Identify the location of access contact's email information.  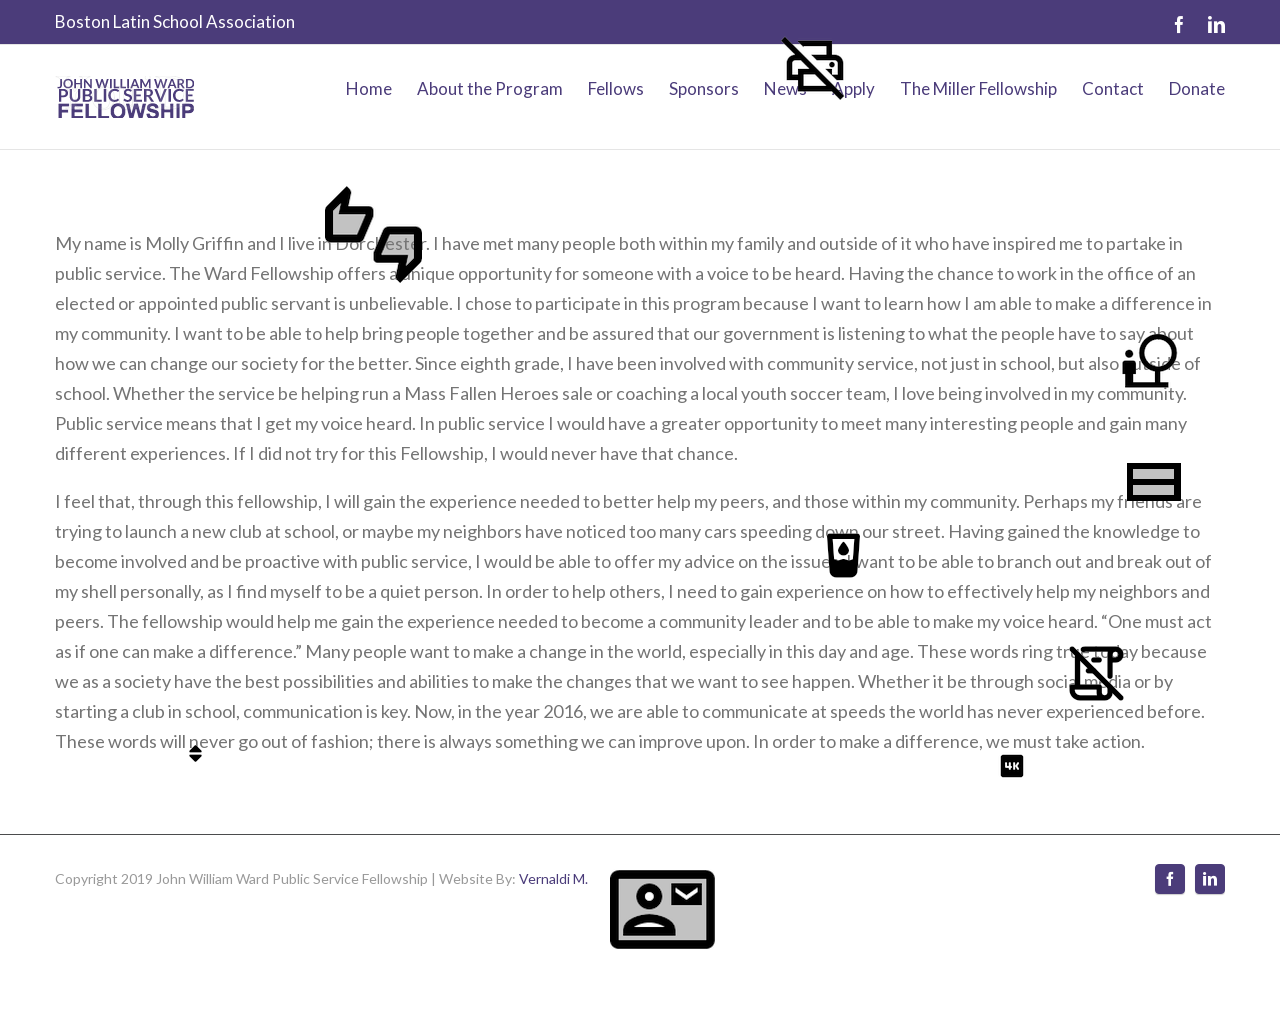
(662, 909).